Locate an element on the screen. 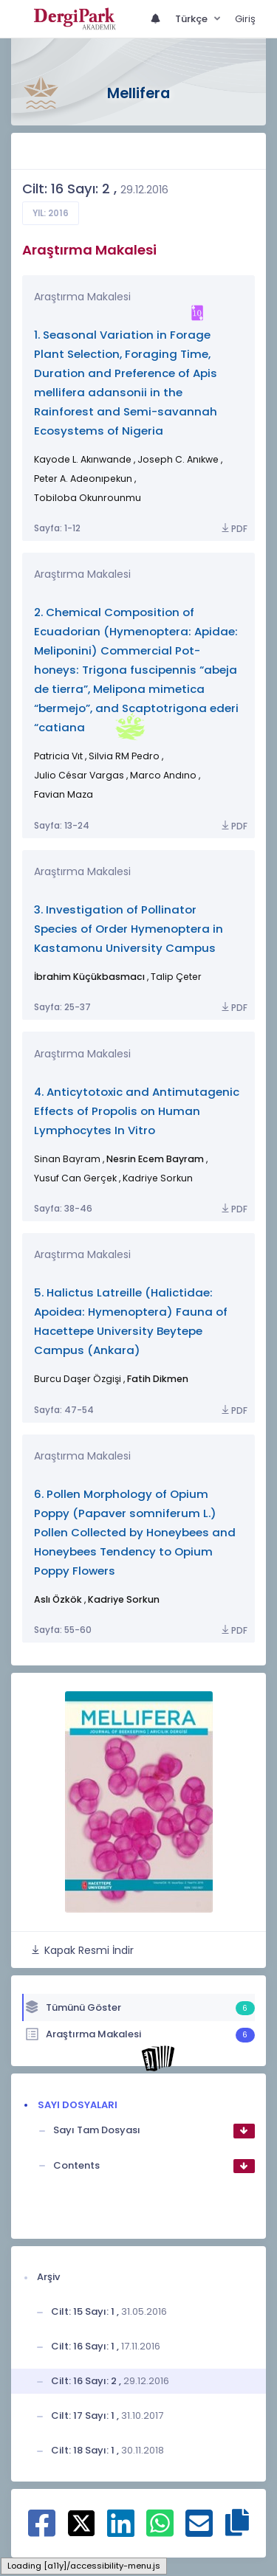 The image size is (277, 2576). select accordion instrument is located at coordinates (158, 2057).